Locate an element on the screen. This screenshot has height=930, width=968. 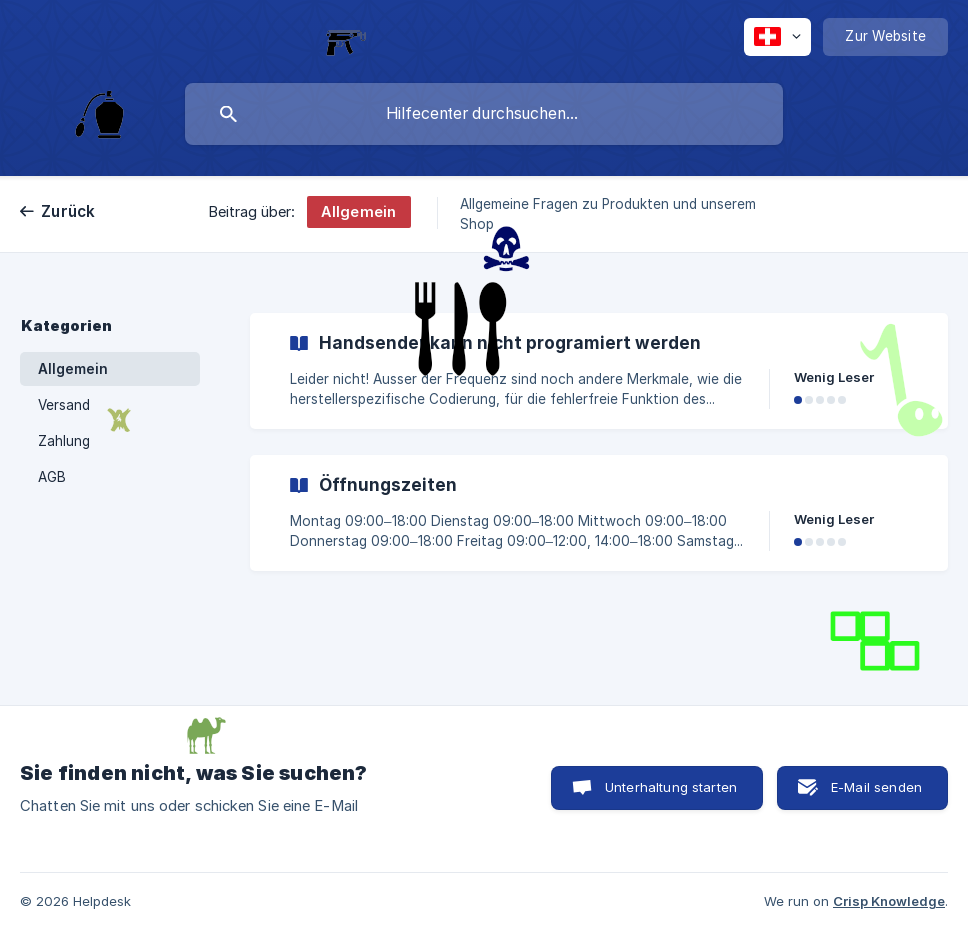
access otamatone or novelty instrument sounds is located at coordinates (903, 379).